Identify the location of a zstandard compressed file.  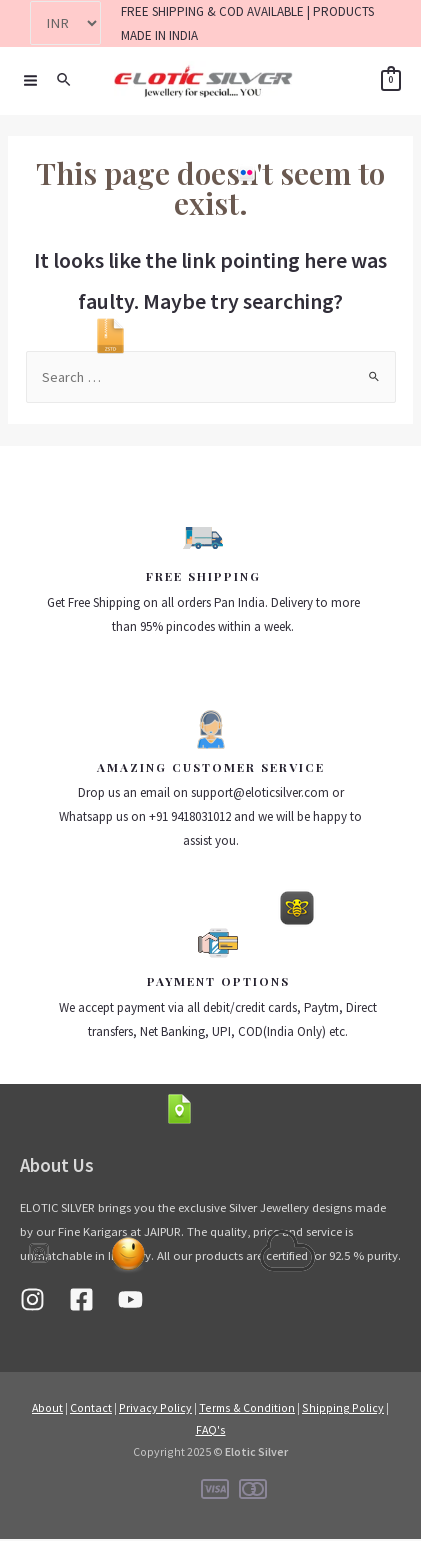
(110, 336).